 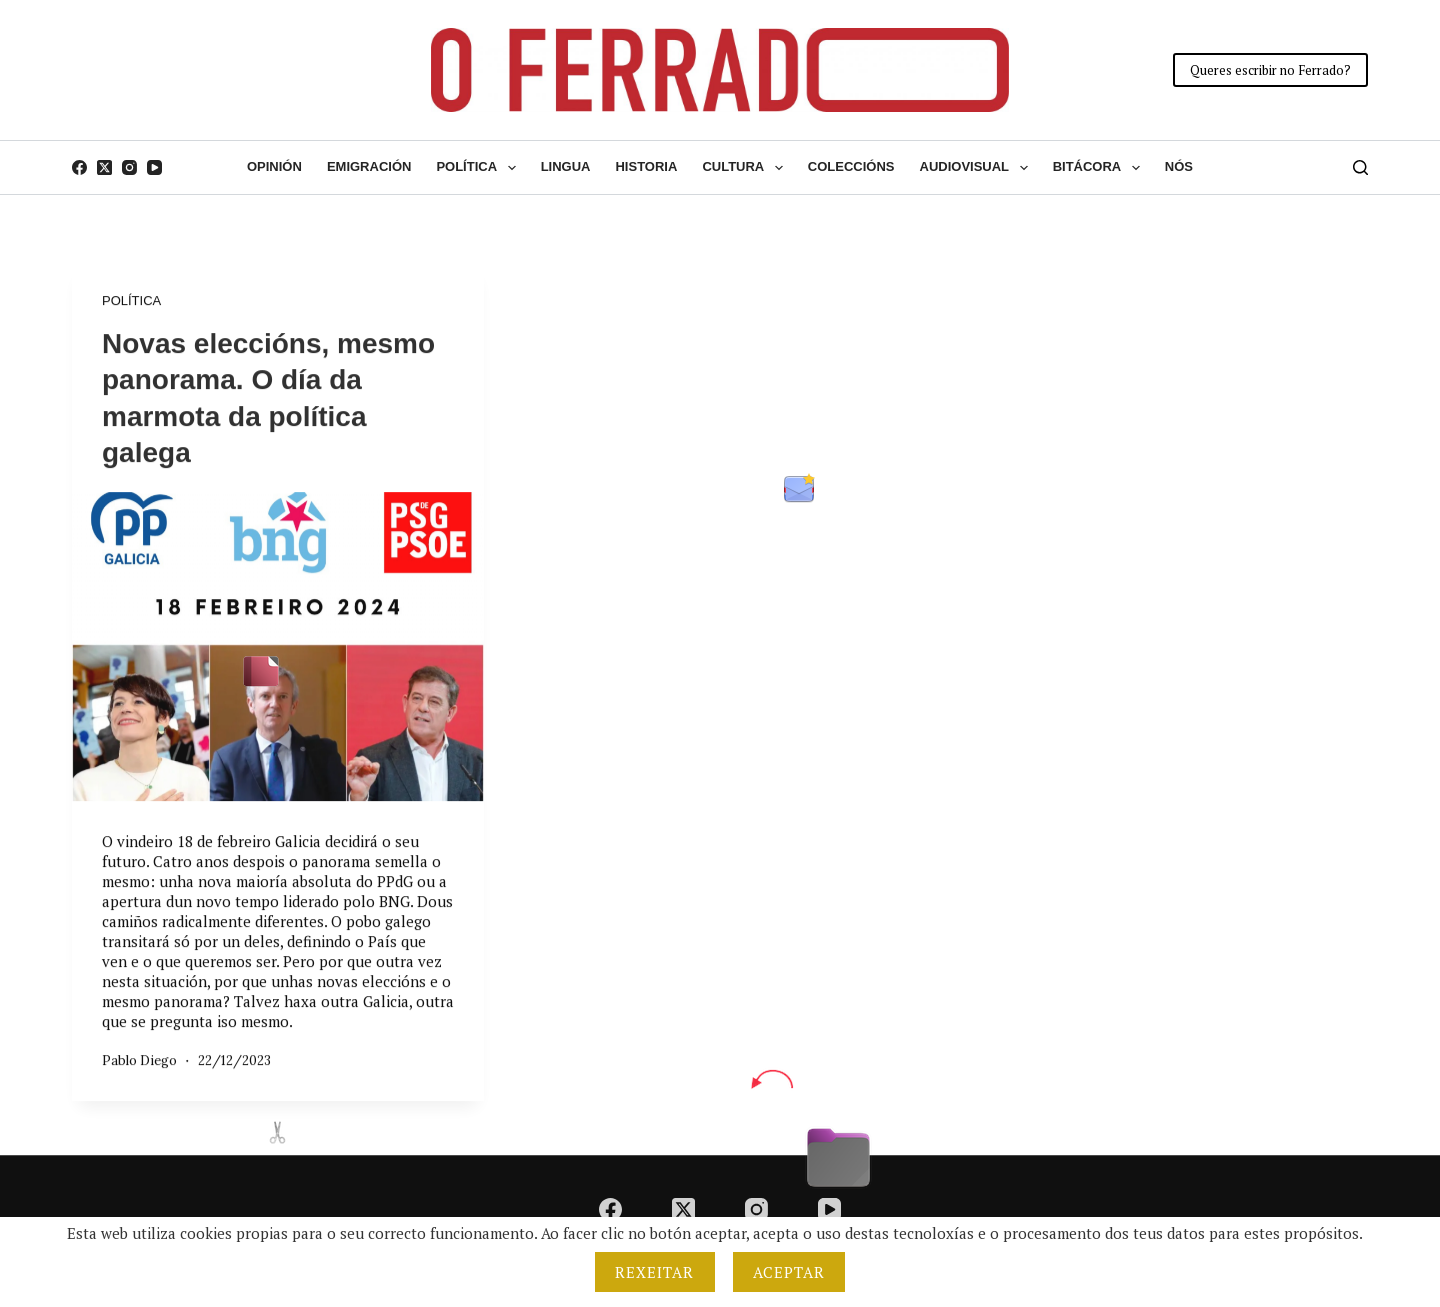 What do you see at coordinates (772, 1079) in the screenshot?
I see `undo the last action` at bounding box center [772, 1079].